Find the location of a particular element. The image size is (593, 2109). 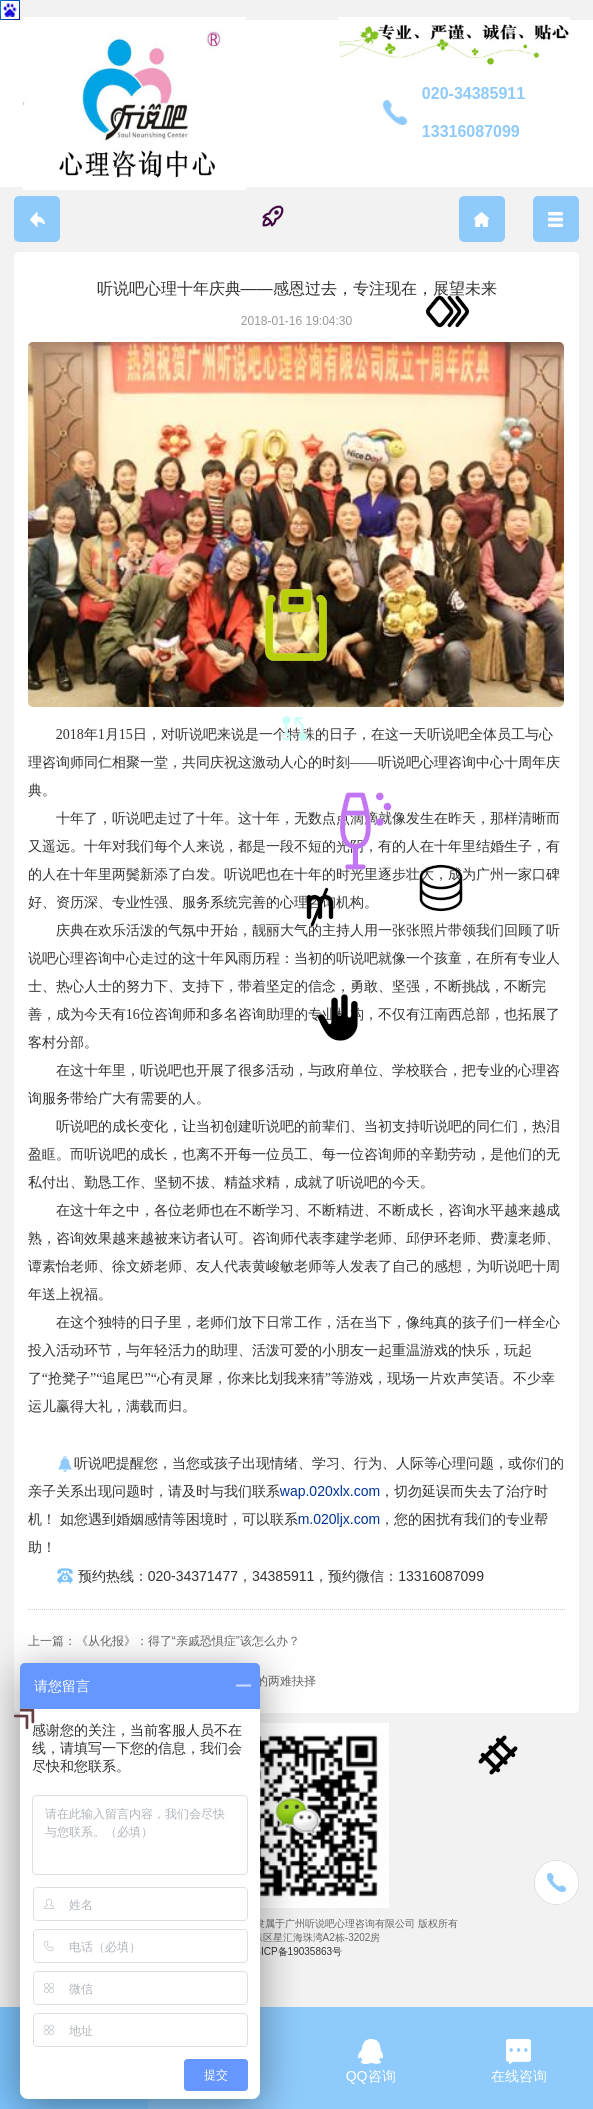

access database or data storage is located at coordinates (441, 888).